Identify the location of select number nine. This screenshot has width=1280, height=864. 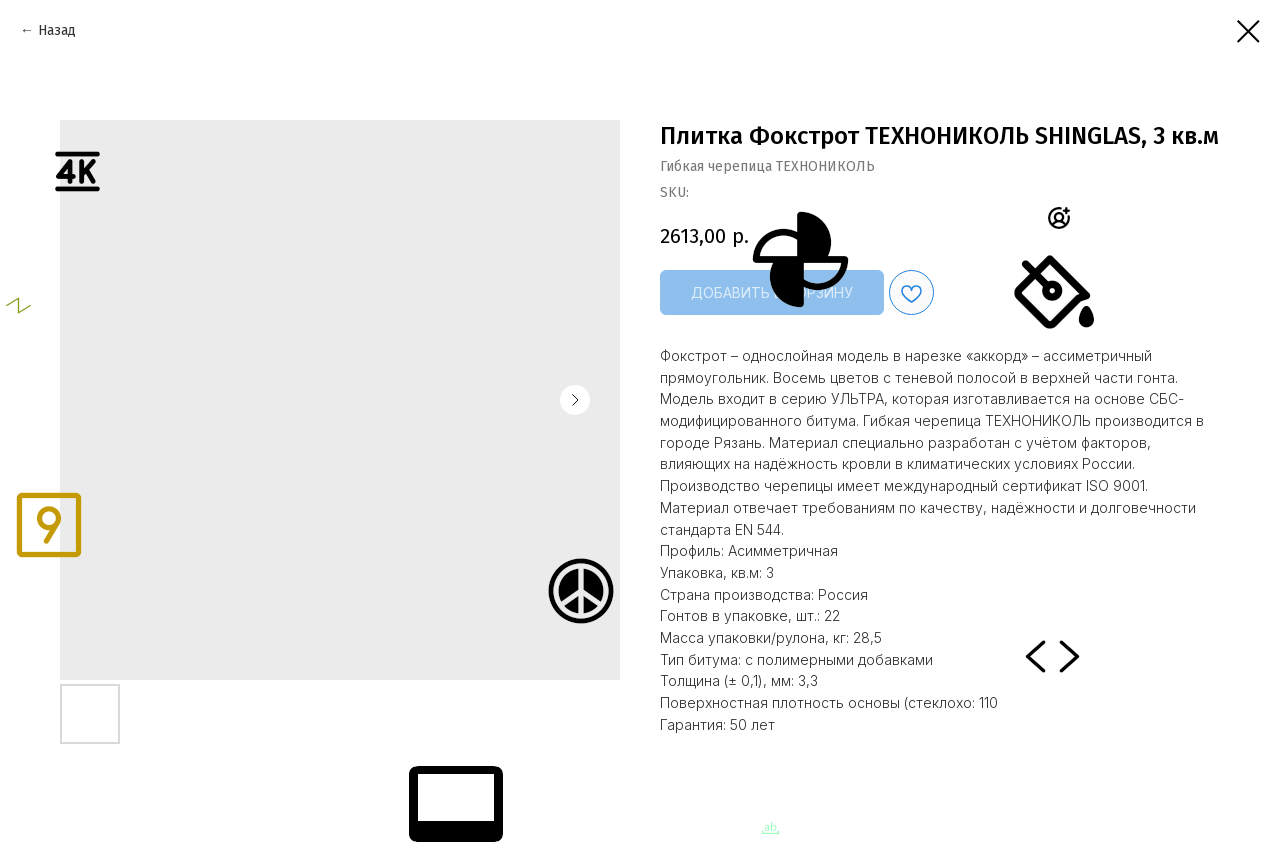
(49, 525).